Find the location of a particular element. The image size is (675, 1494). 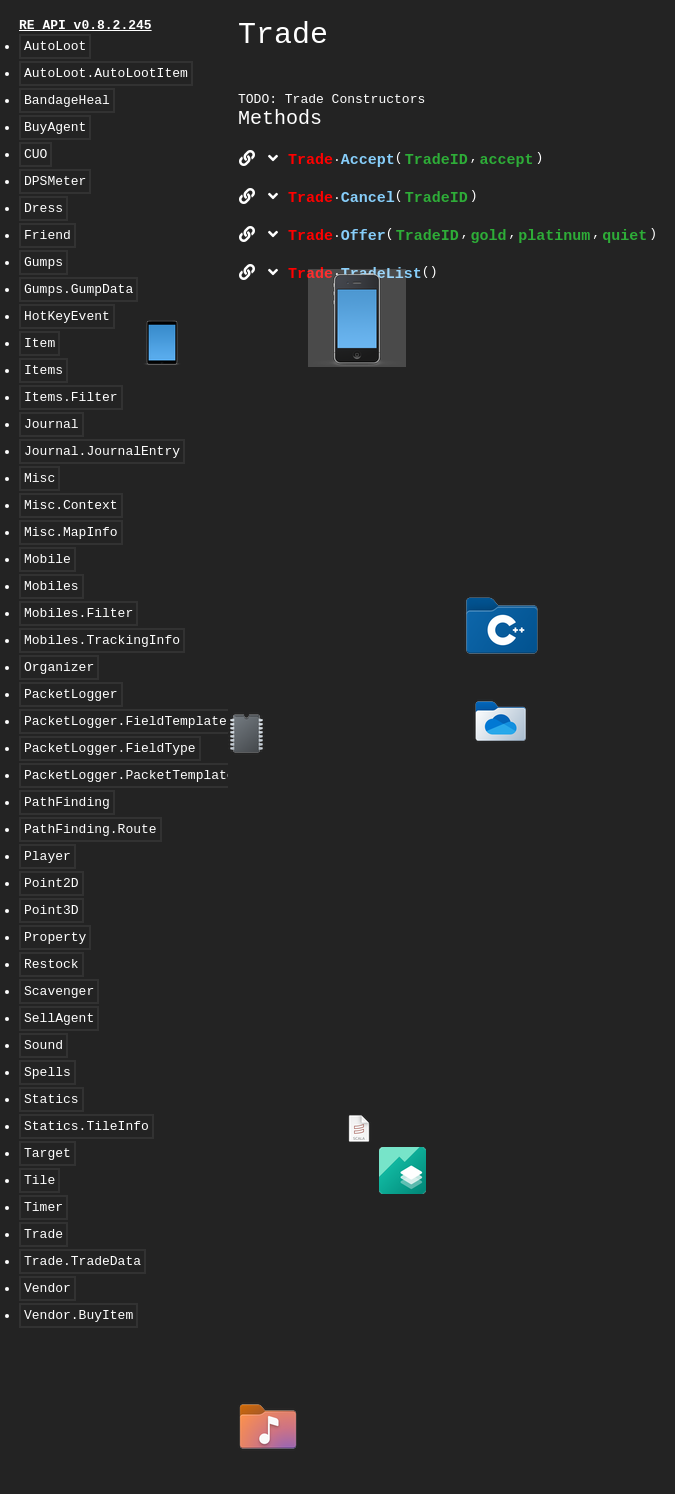

open your OneDrive synced folder is located at coordinates (500, 722).